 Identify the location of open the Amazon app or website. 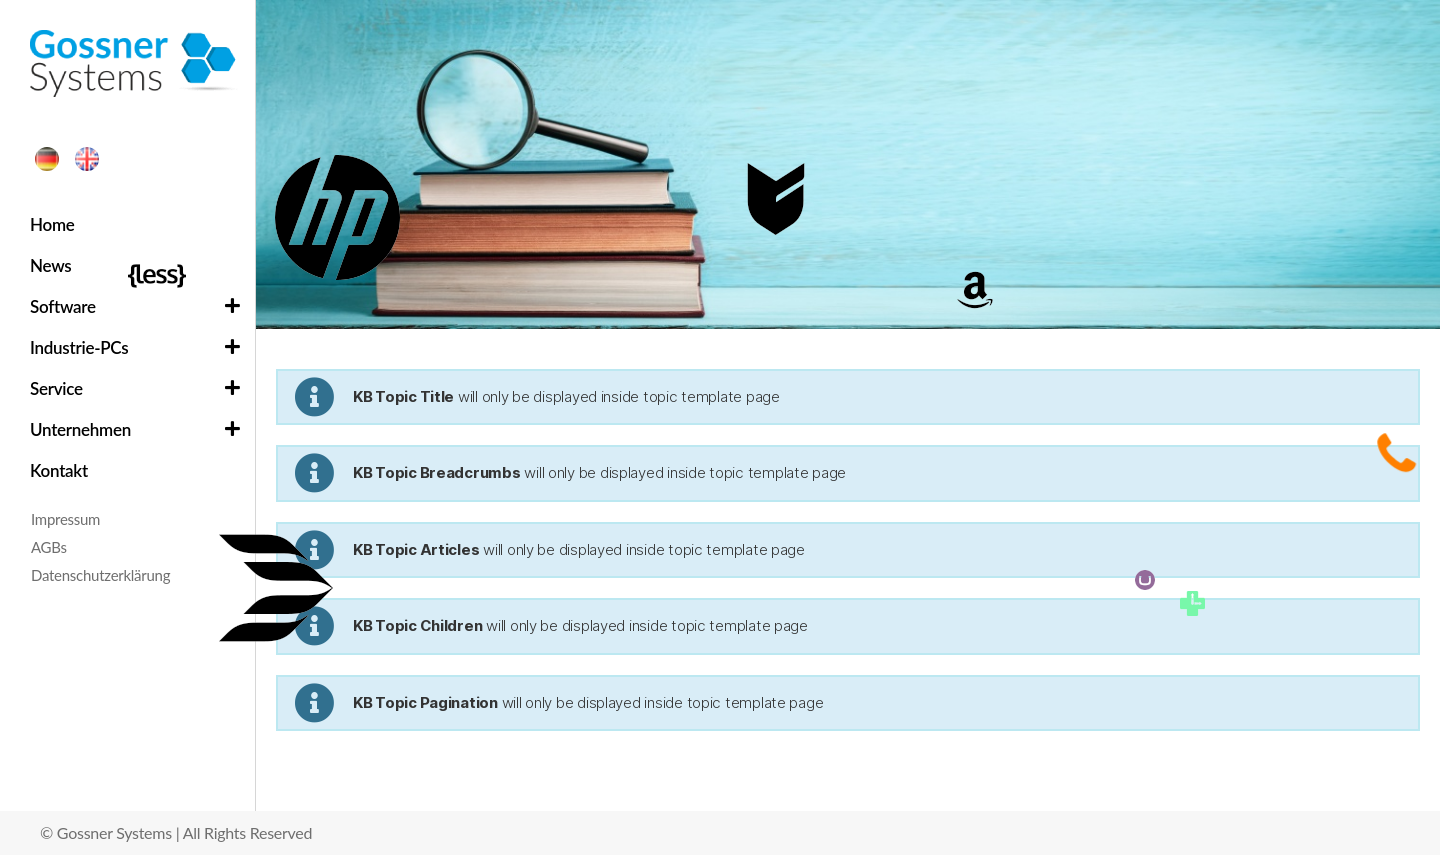
(975, 290).